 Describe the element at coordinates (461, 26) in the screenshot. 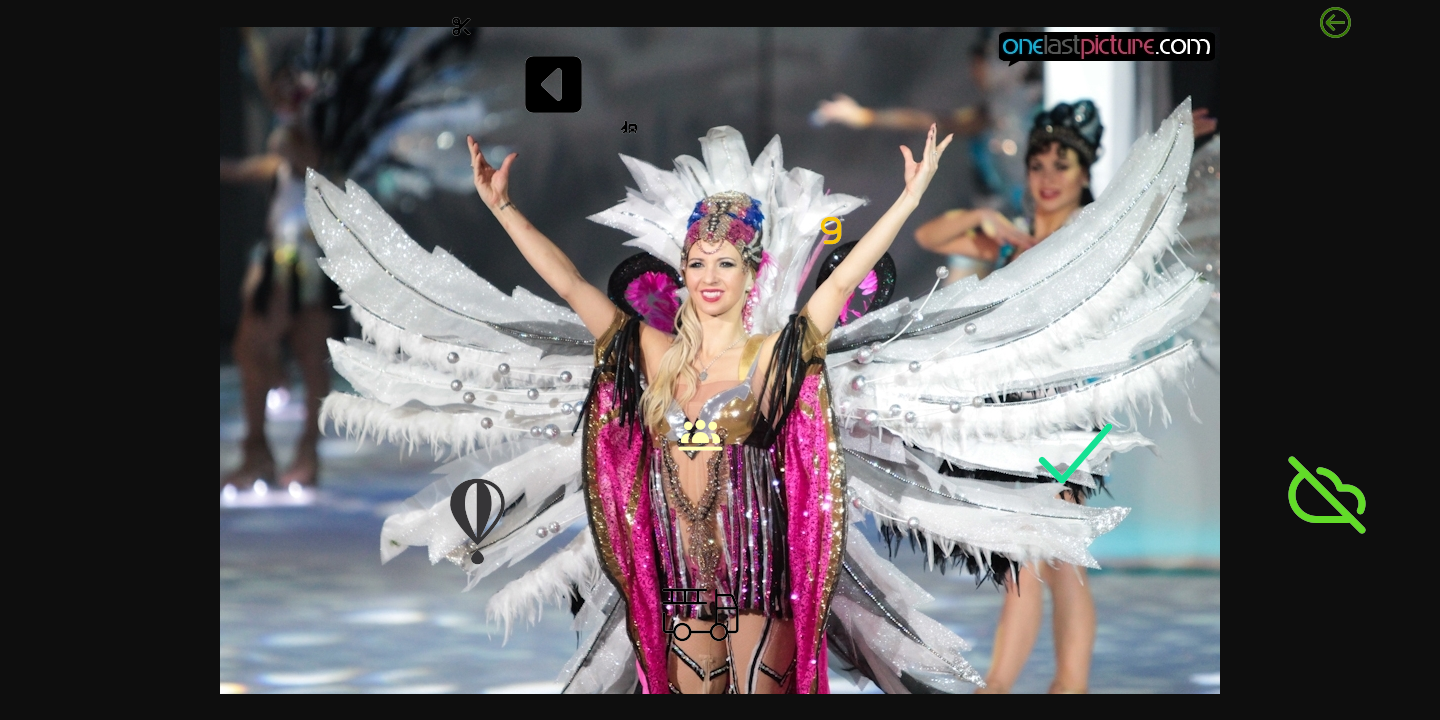

I see `cut selected text or content` at that location.